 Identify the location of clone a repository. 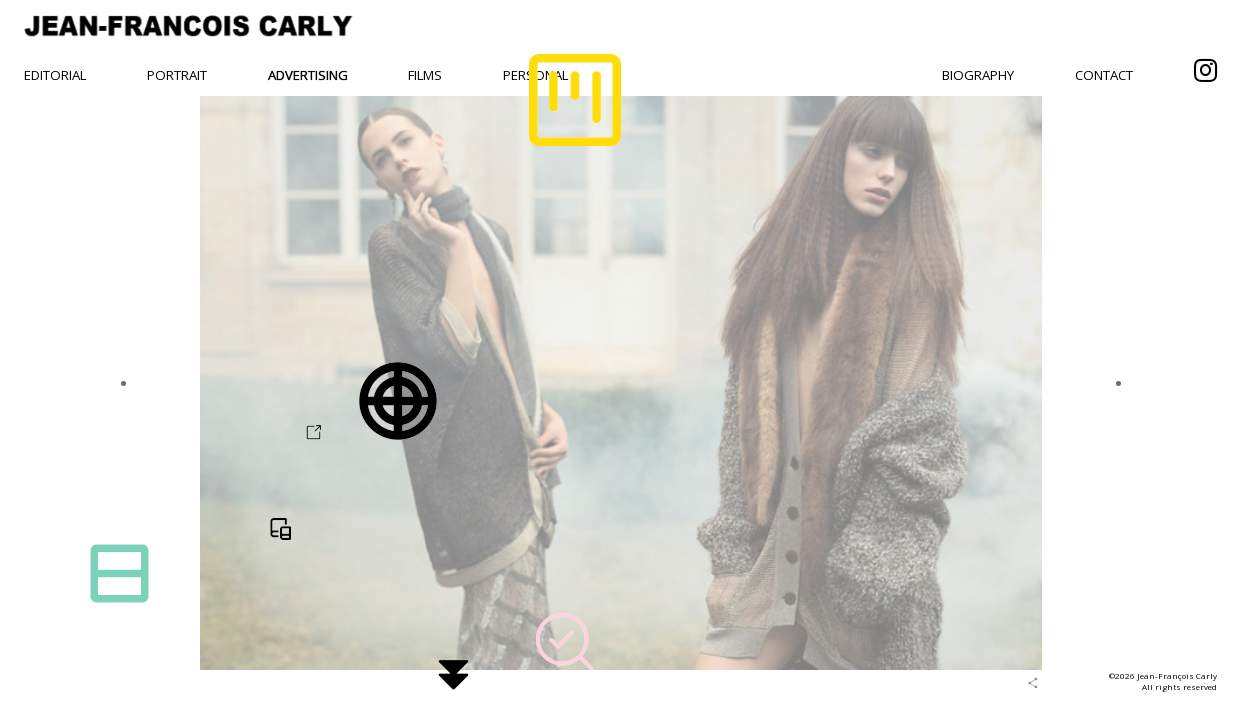
(280, 529).